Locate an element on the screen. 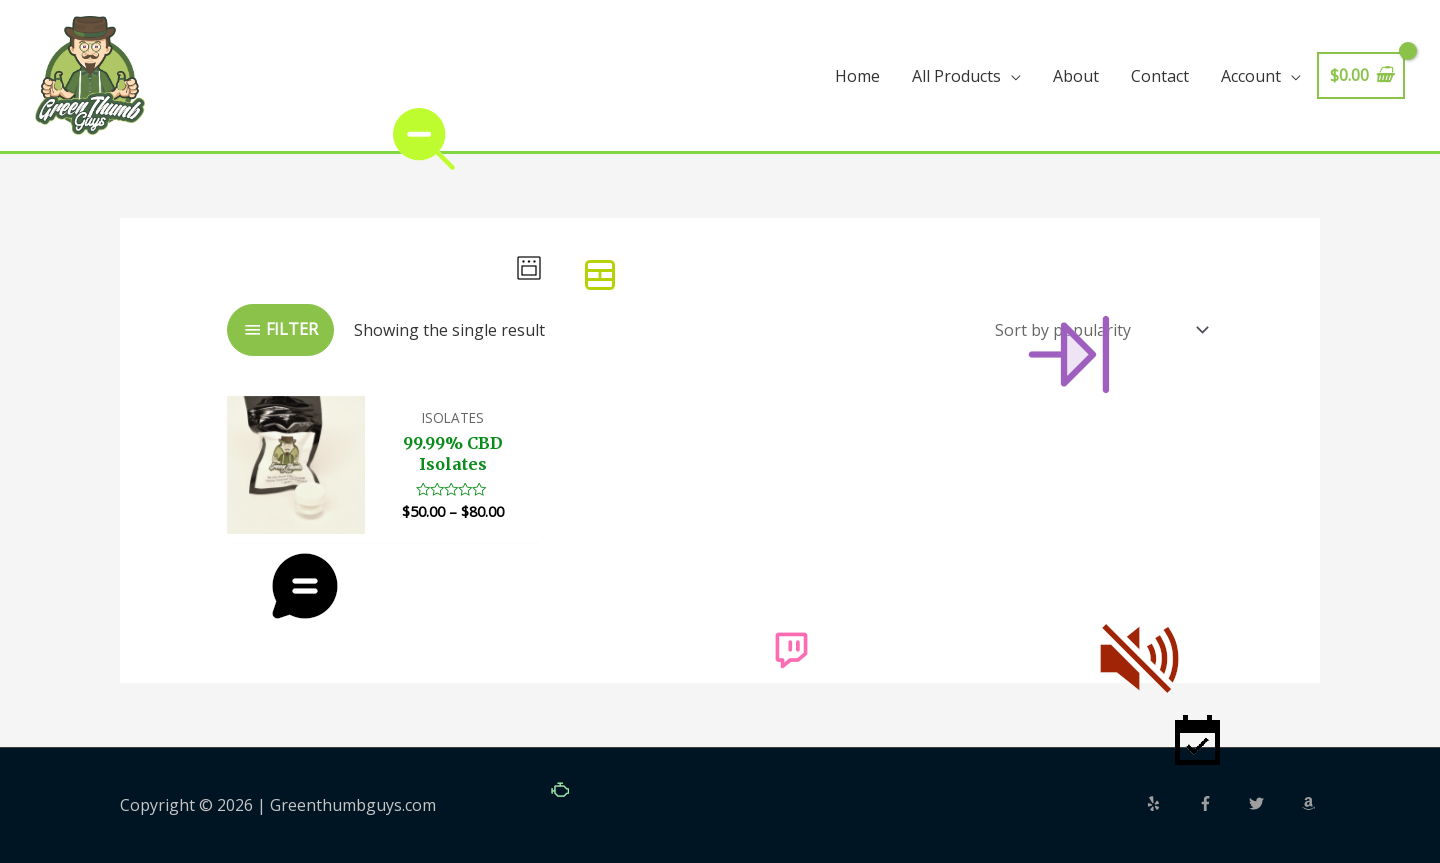  open the Twitch app is located at coordinates (791, 648).